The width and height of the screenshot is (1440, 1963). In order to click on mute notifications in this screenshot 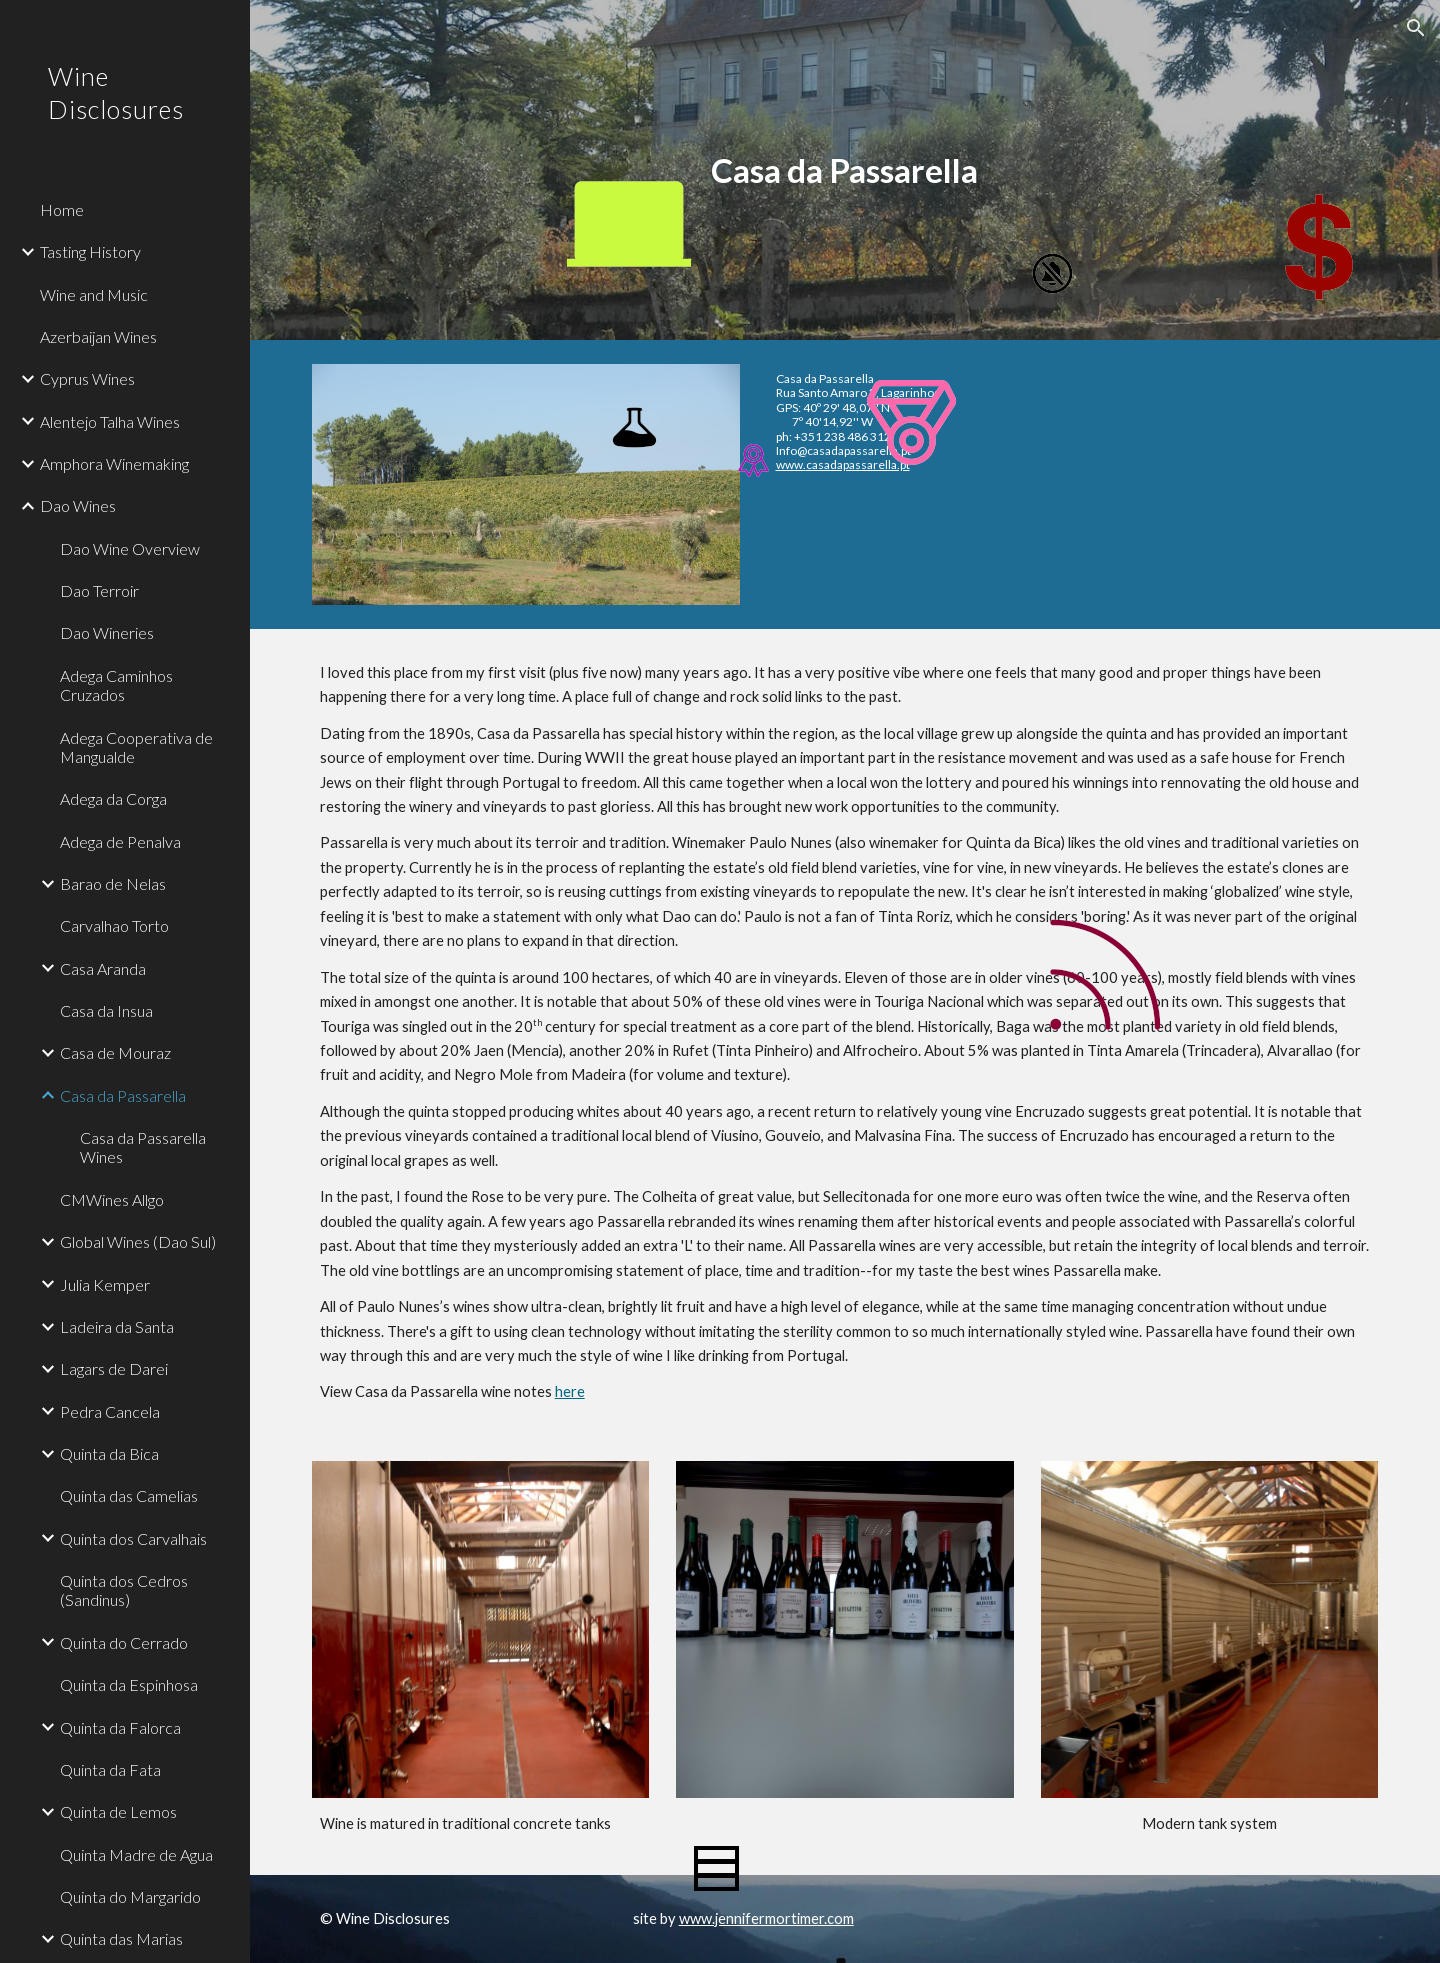, I will do `click(1052, 273)`.